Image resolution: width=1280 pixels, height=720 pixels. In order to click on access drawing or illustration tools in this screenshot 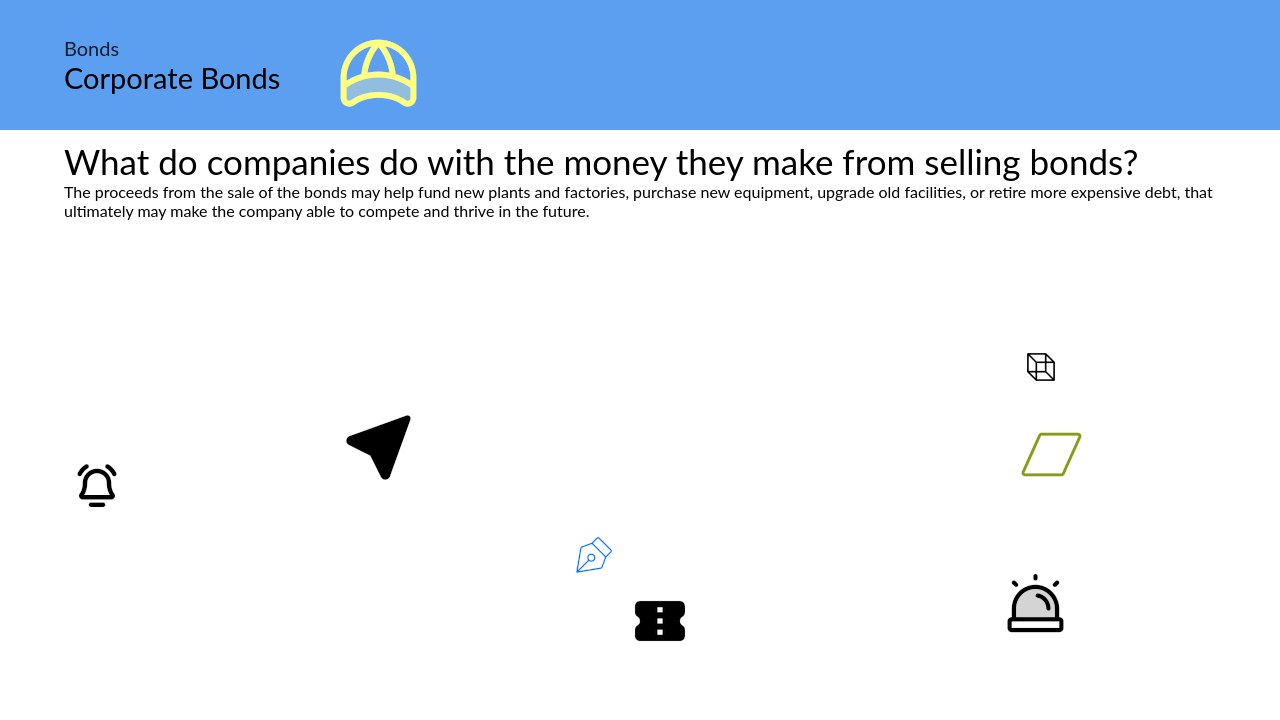, I will do `click(592, 557)`.